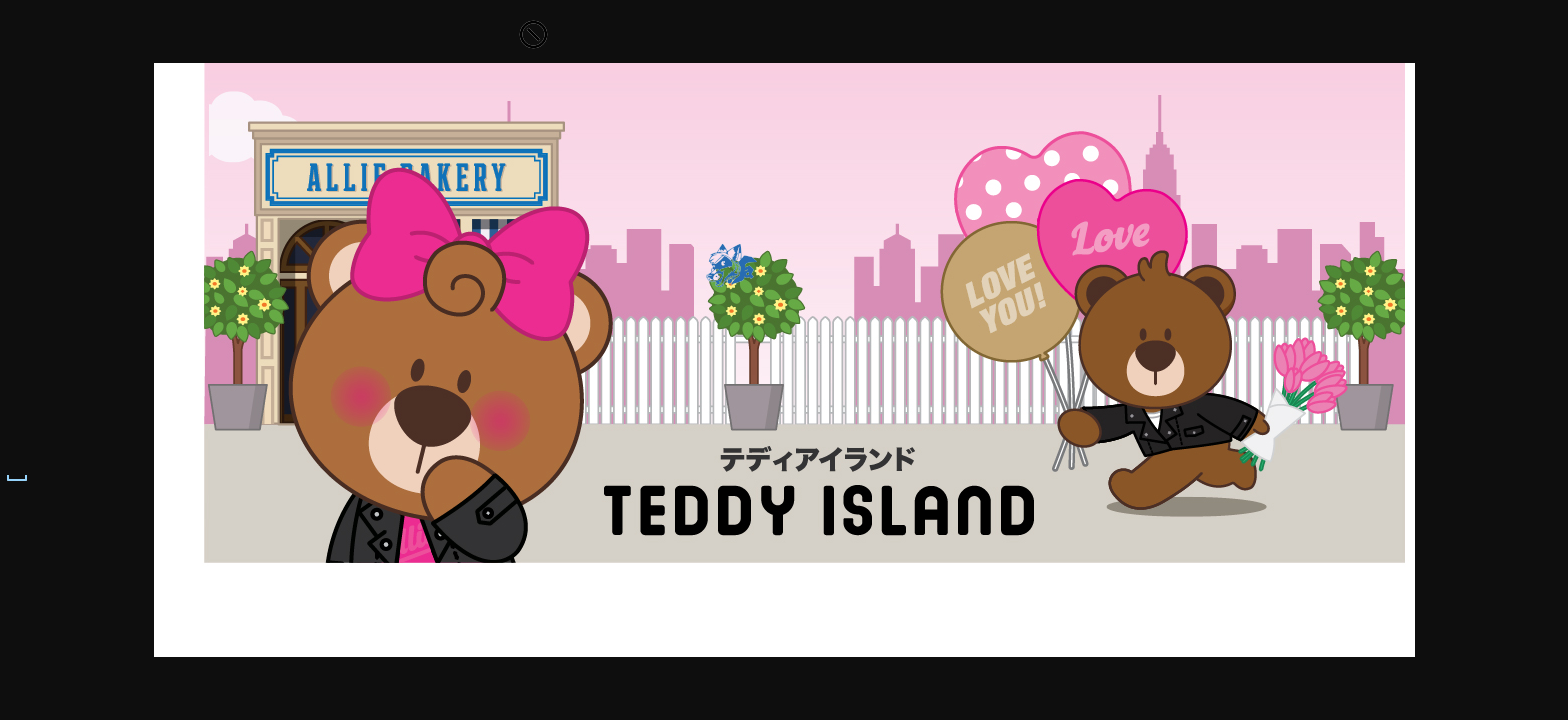 The image size is (1568, 720). I want to click on indicates a blocked or prohibited action, so click(533, 34).